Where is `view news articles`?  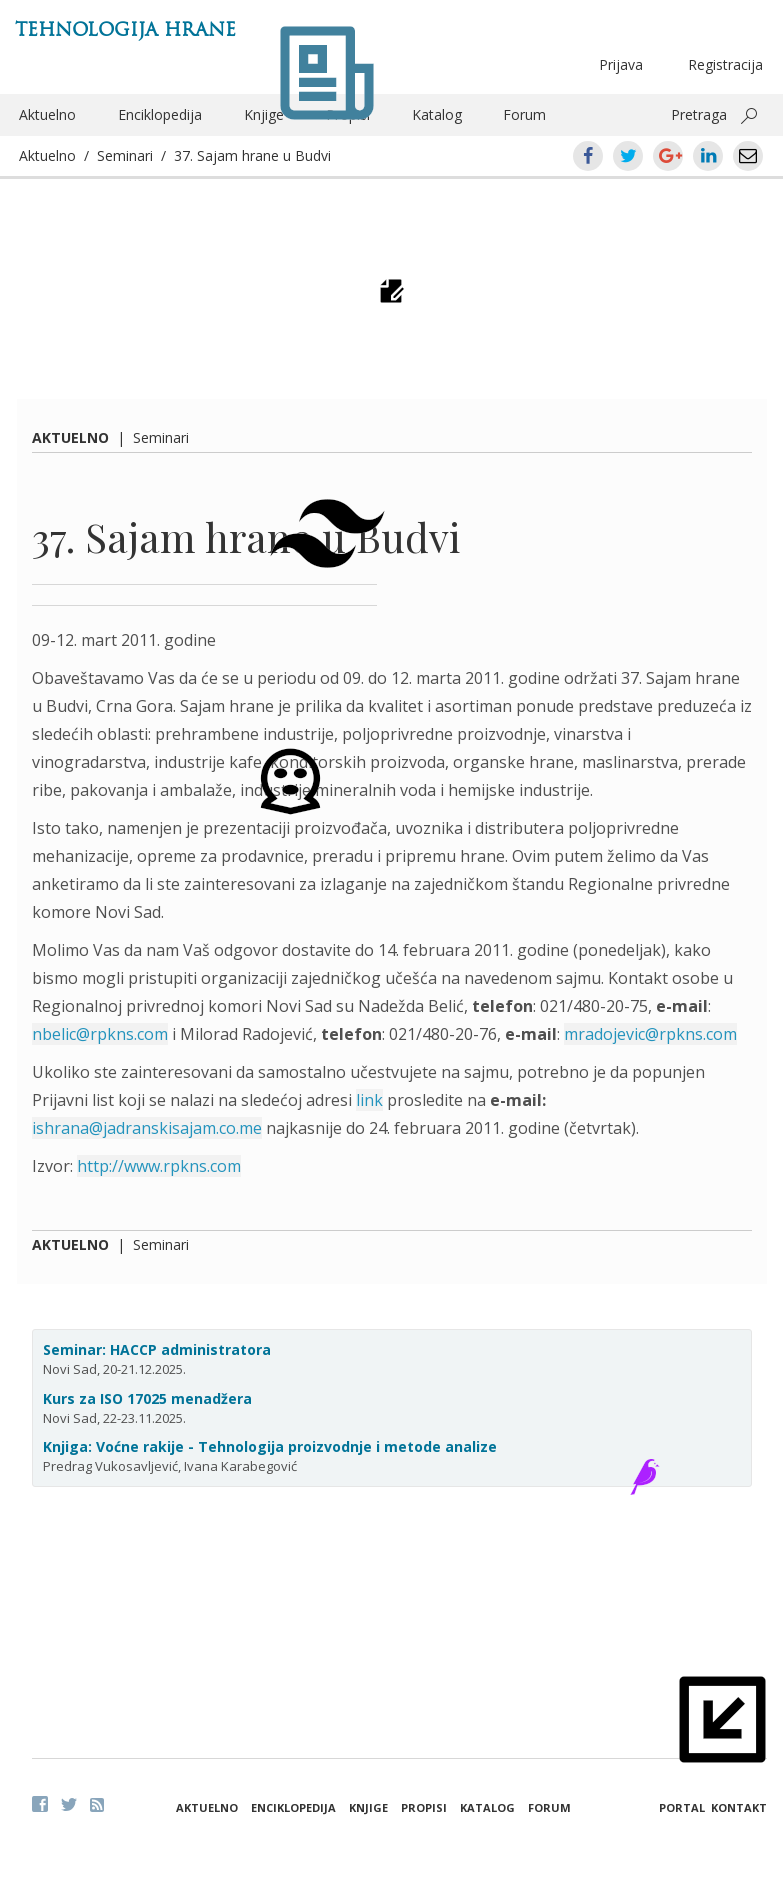
view news articles is located at coordinates (327, 73).